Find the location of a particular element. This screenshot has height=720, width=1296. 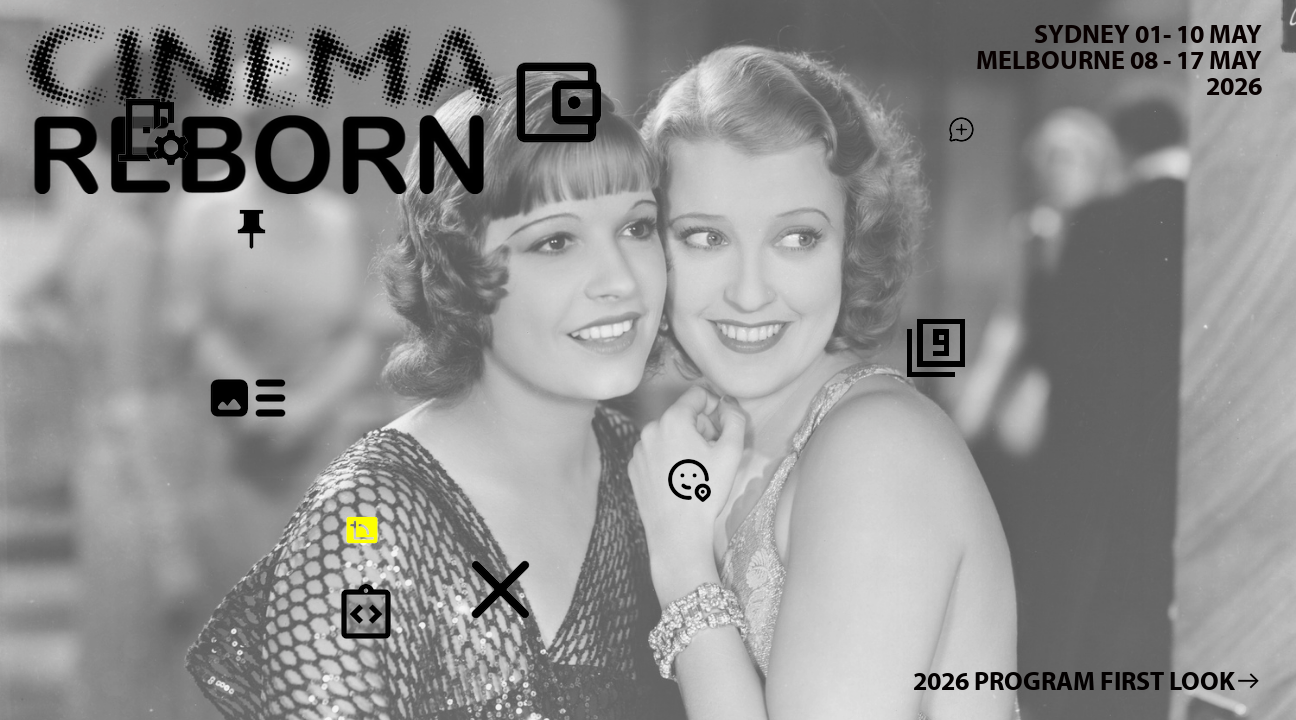

close or dismiss a dialog is located at coordinates (500, 589).